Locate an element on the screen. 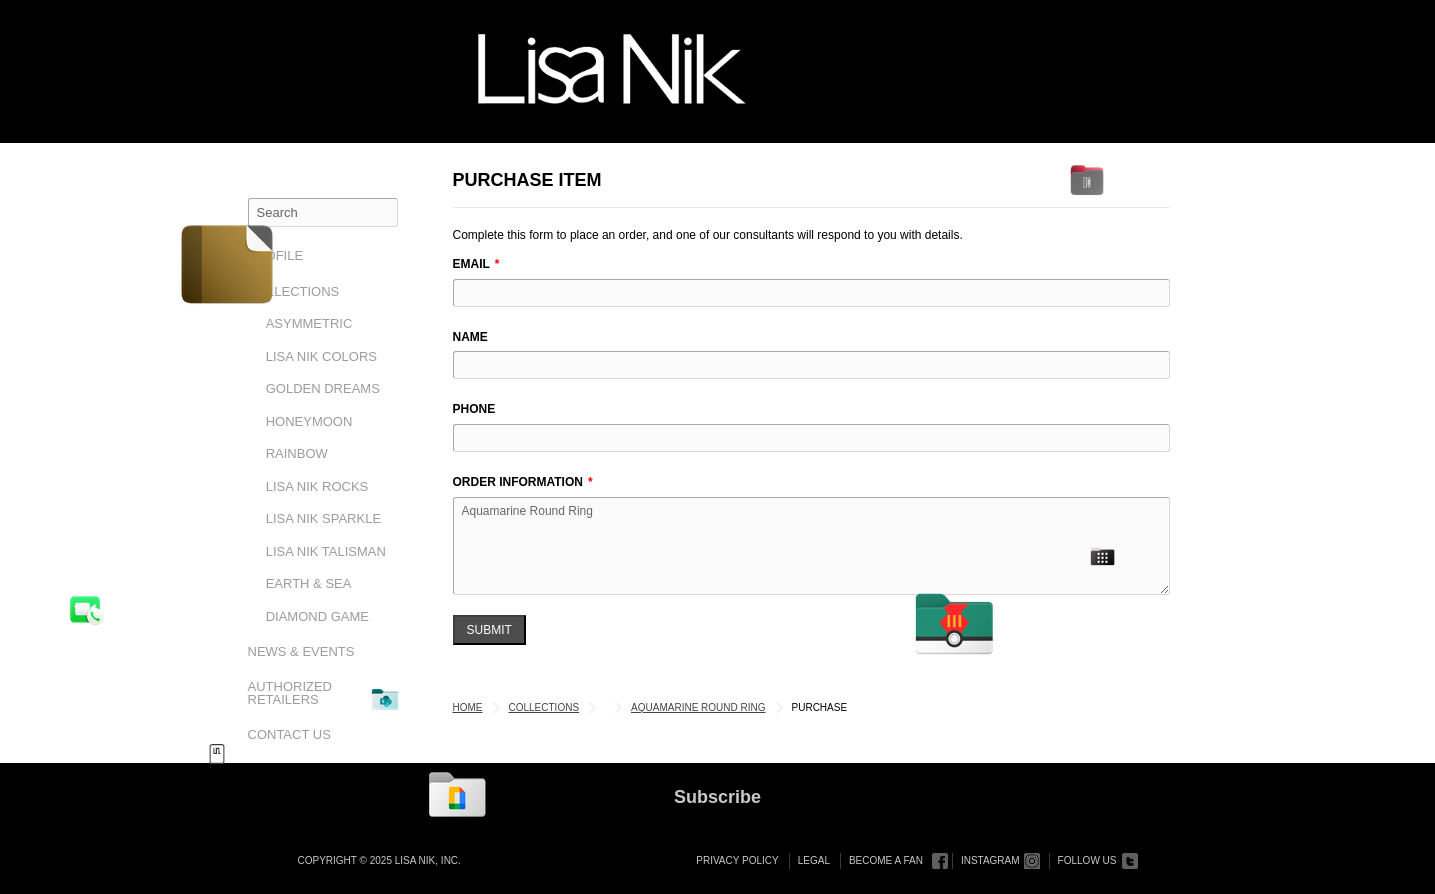 The height and width of the screenshot is (894, 1435). open templates folder is located at coordinates (1087, 180).